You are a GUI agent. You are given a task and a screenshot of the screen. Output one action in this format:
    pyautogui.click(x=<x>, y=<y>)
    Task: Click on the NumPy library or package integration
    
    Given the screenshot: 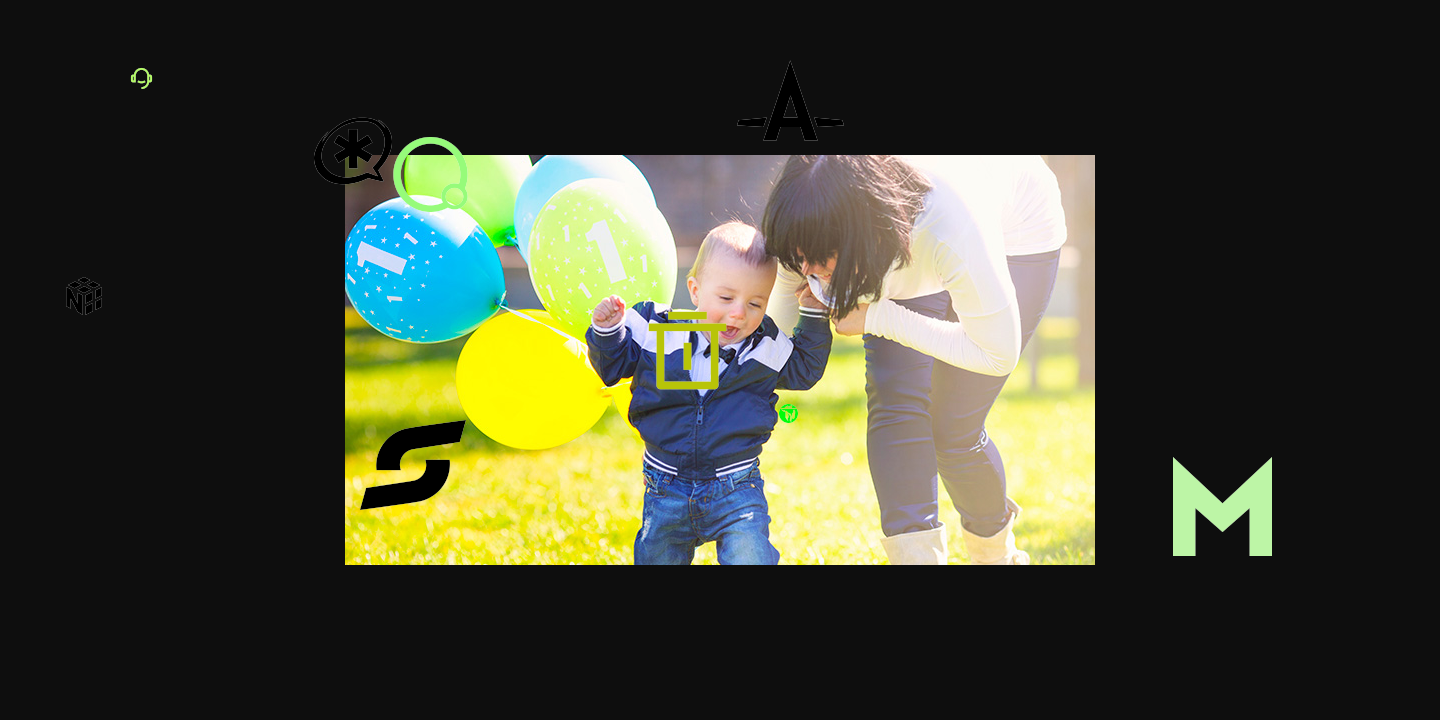 What is the action you would take?
    pyautogui.click(x=84, y=296)
    